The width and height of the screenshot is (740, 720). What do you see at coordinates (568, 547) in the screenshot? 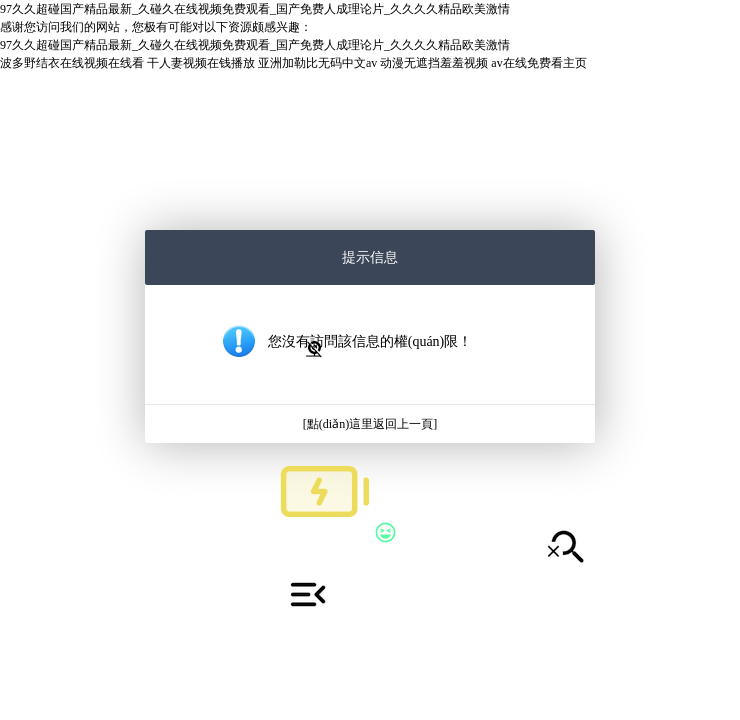
I see `search is disabled or unavailable` at bounding box center [568, 547].